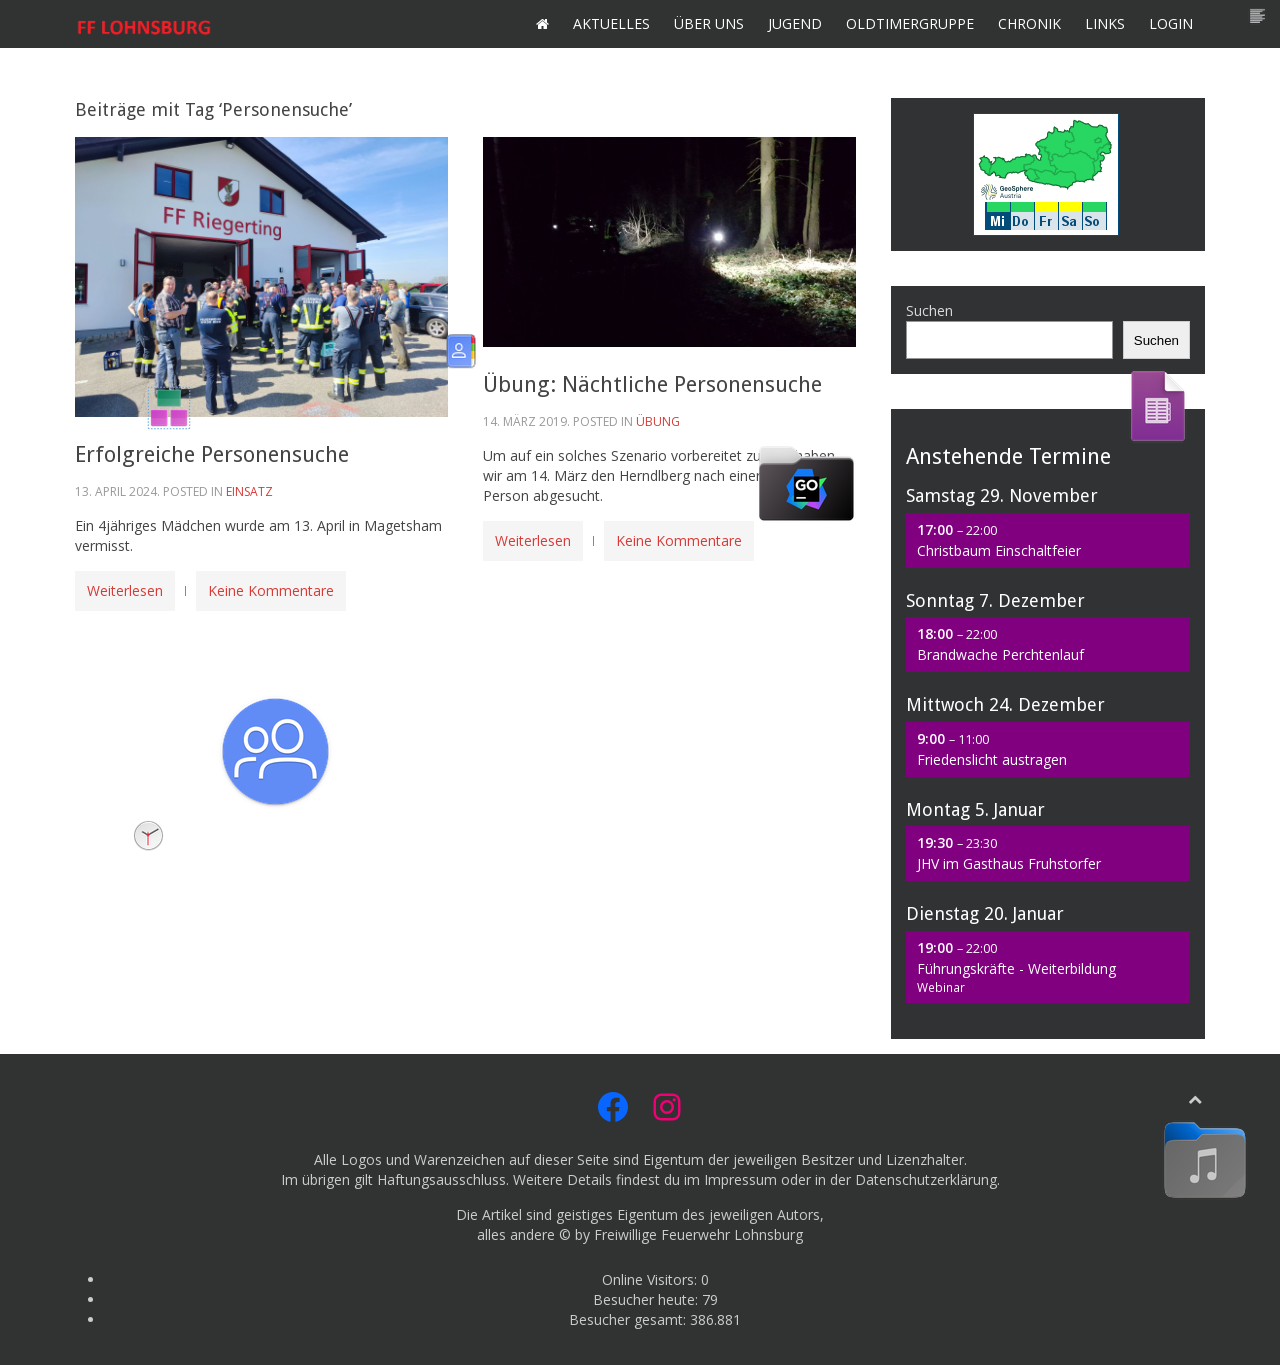 The height and width of the screenshot is (1365, 1280). I want to click on open the contacts app, so click(461, 351).